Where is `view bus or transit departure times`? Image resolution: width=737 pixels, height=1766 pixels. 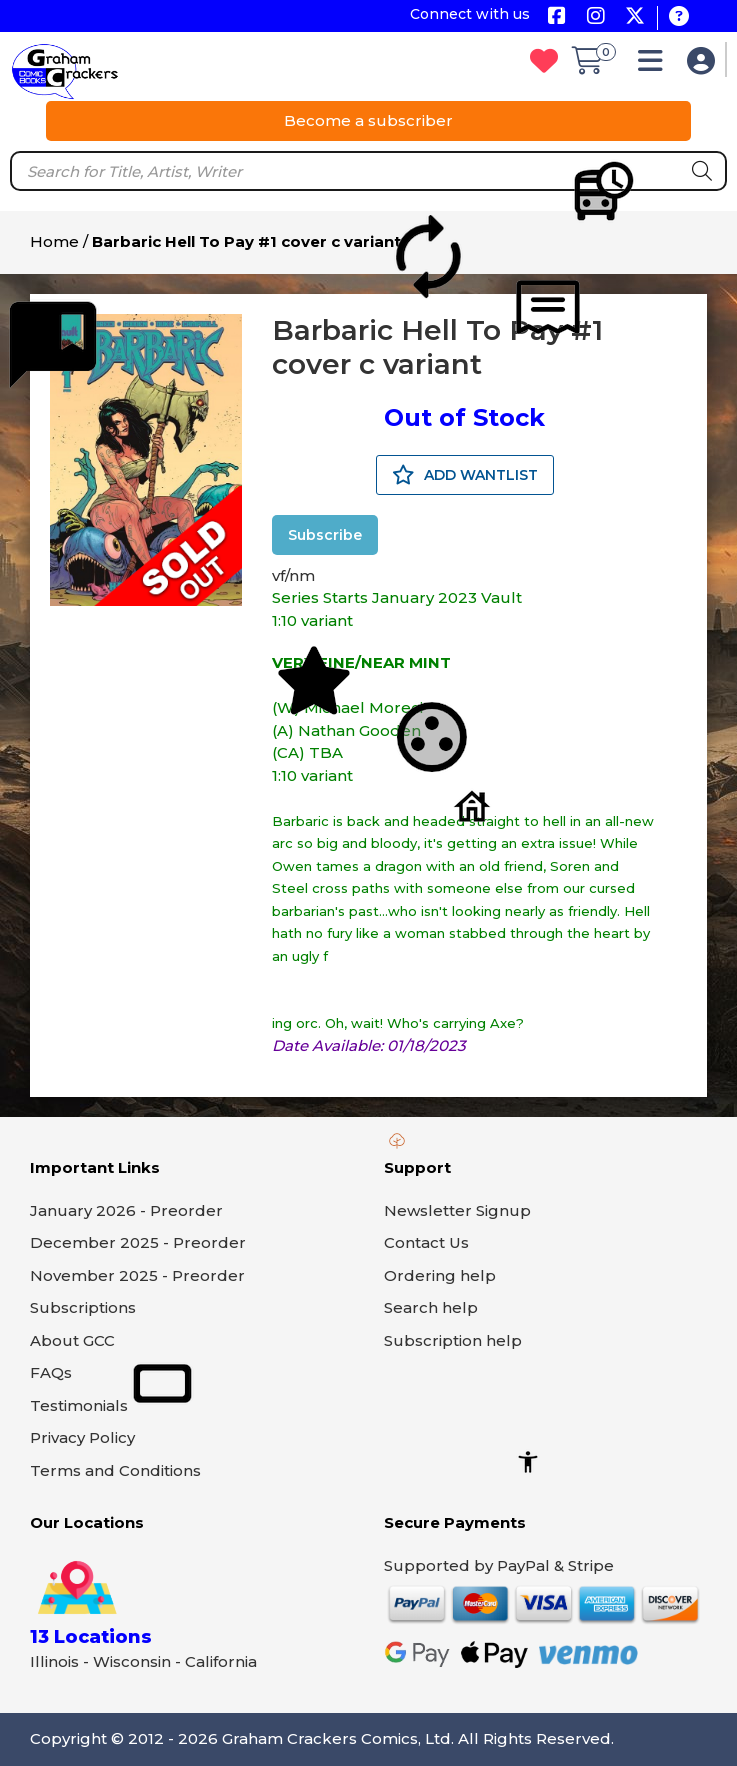
view bus or transit departure times is located at coordinates (604, 191).